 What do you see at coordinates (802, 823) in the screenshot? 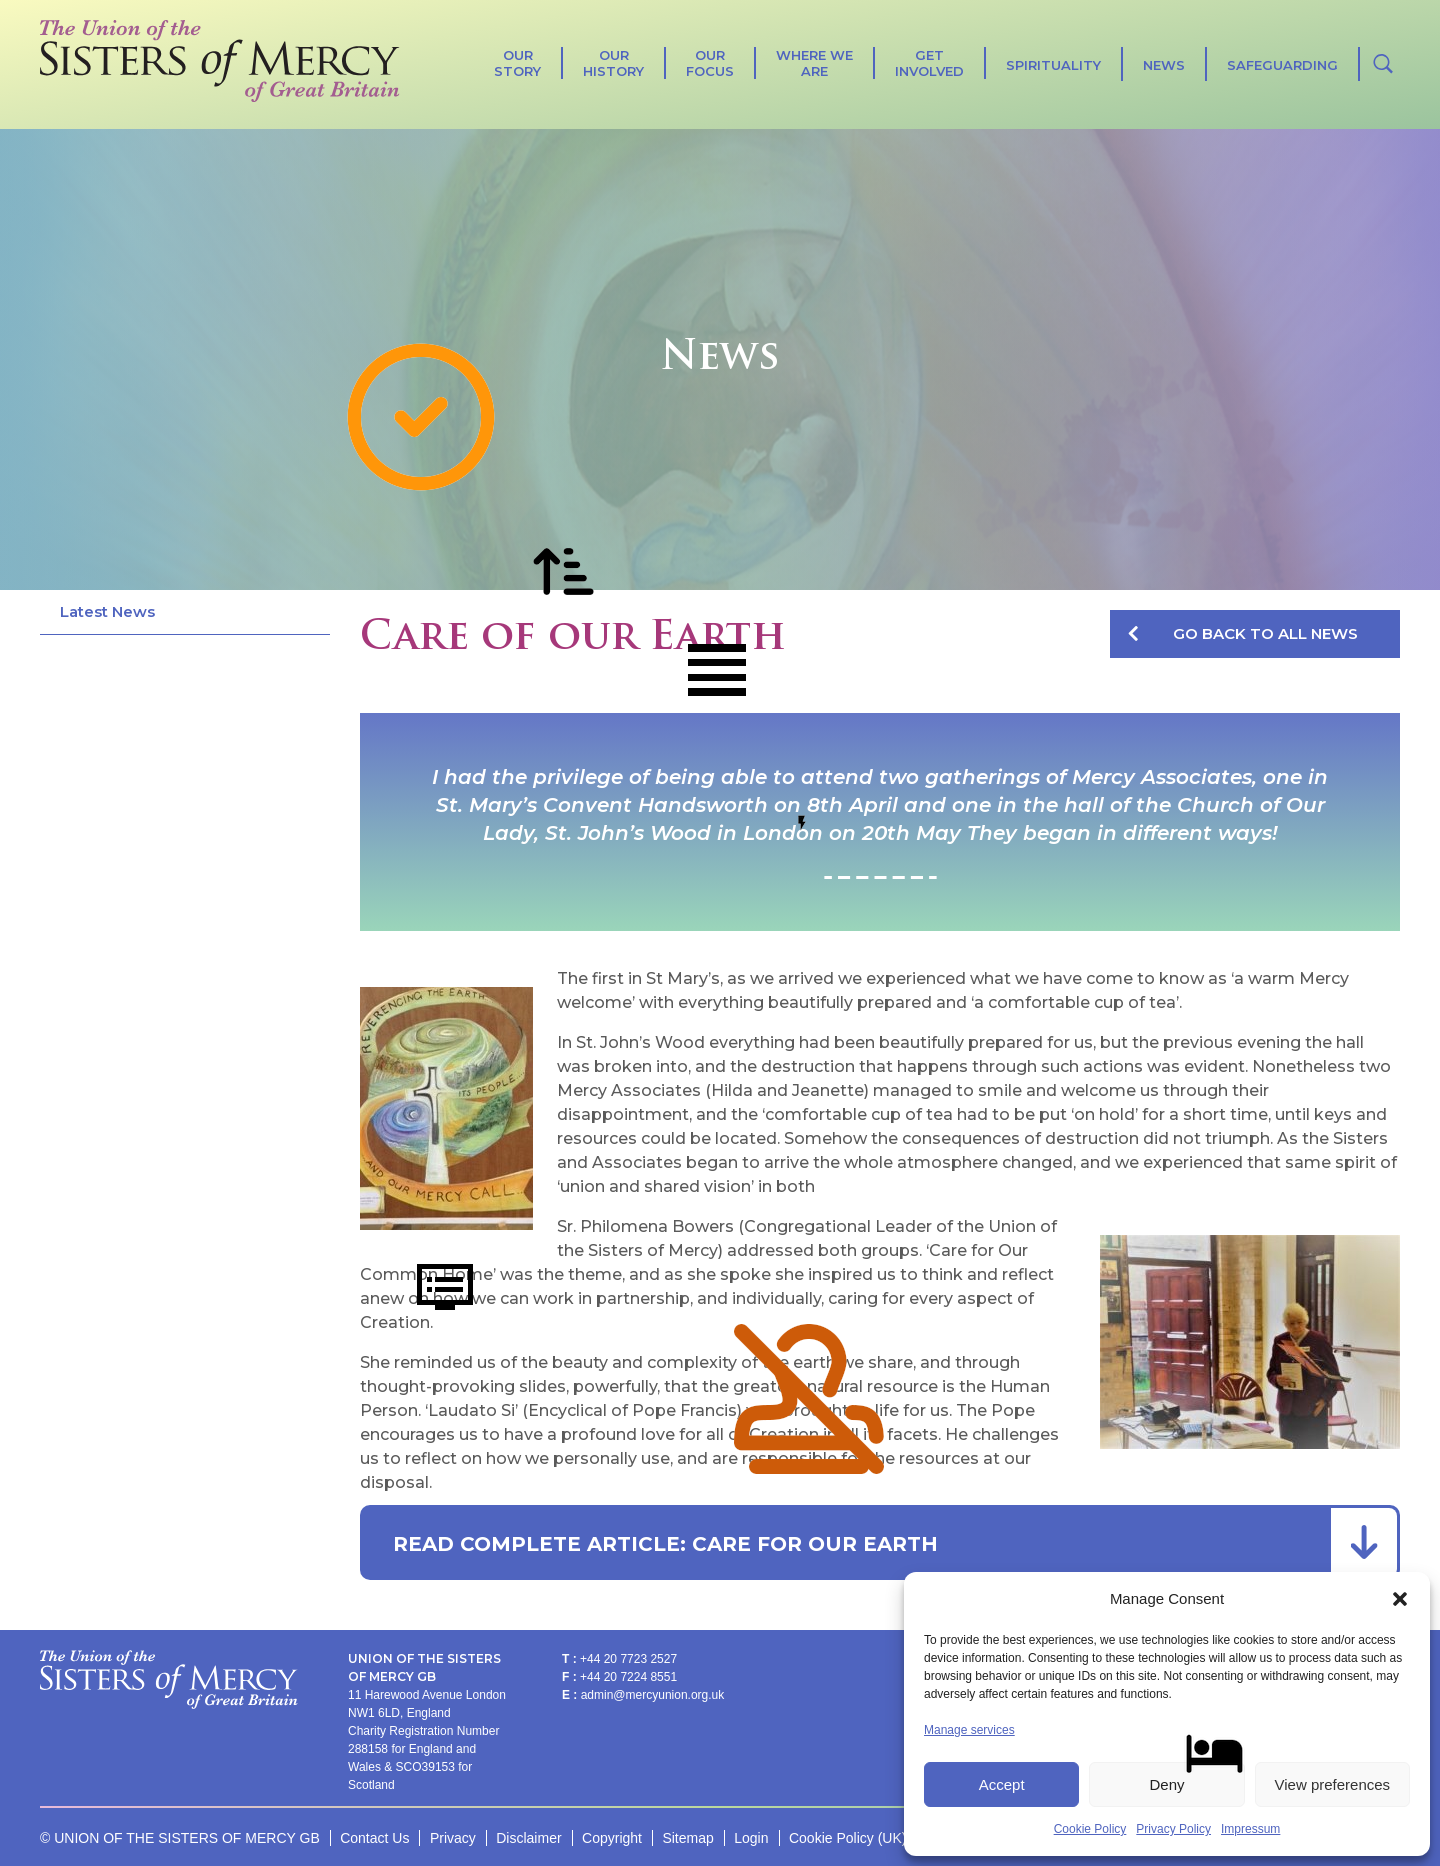
I see `turn on camera flash` at bounding box center [802, 823].